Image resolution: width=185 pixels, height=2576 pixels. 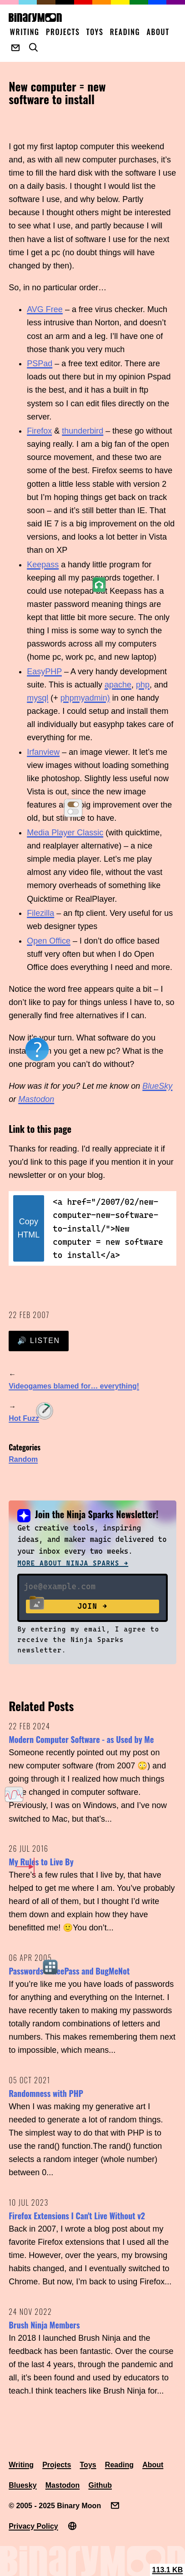 What do you see at coordinates (14, 1794) in the screenshot?
I see `open power statistics application` at bounding box center [14, 1794].